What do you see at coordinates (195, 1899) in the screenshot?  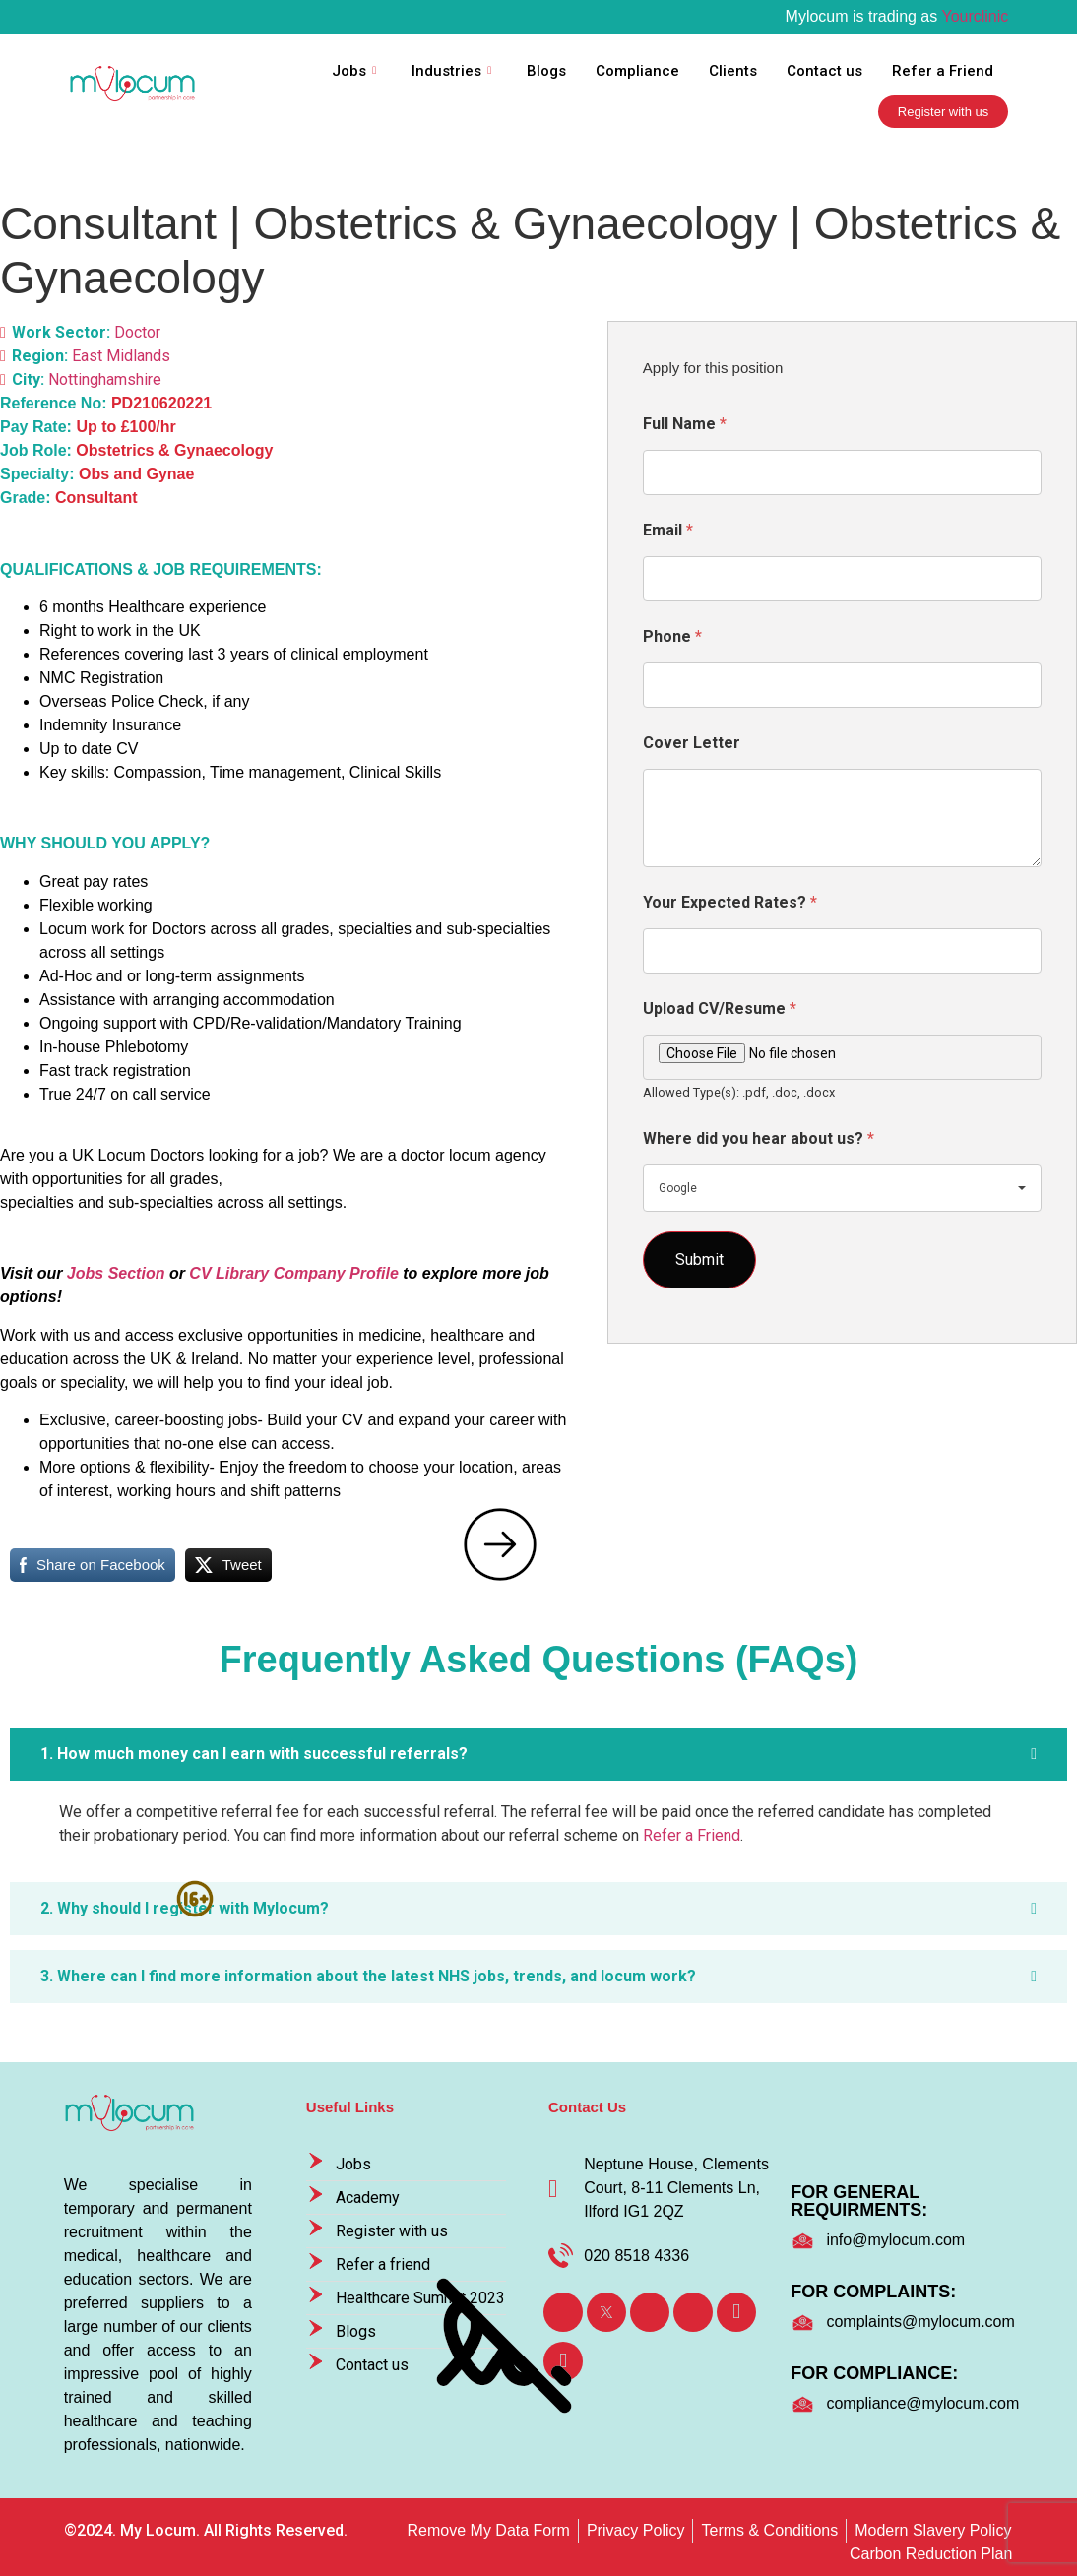 I see `indicates content rated for ages 16 and older` at bounding box center [195, 1899].